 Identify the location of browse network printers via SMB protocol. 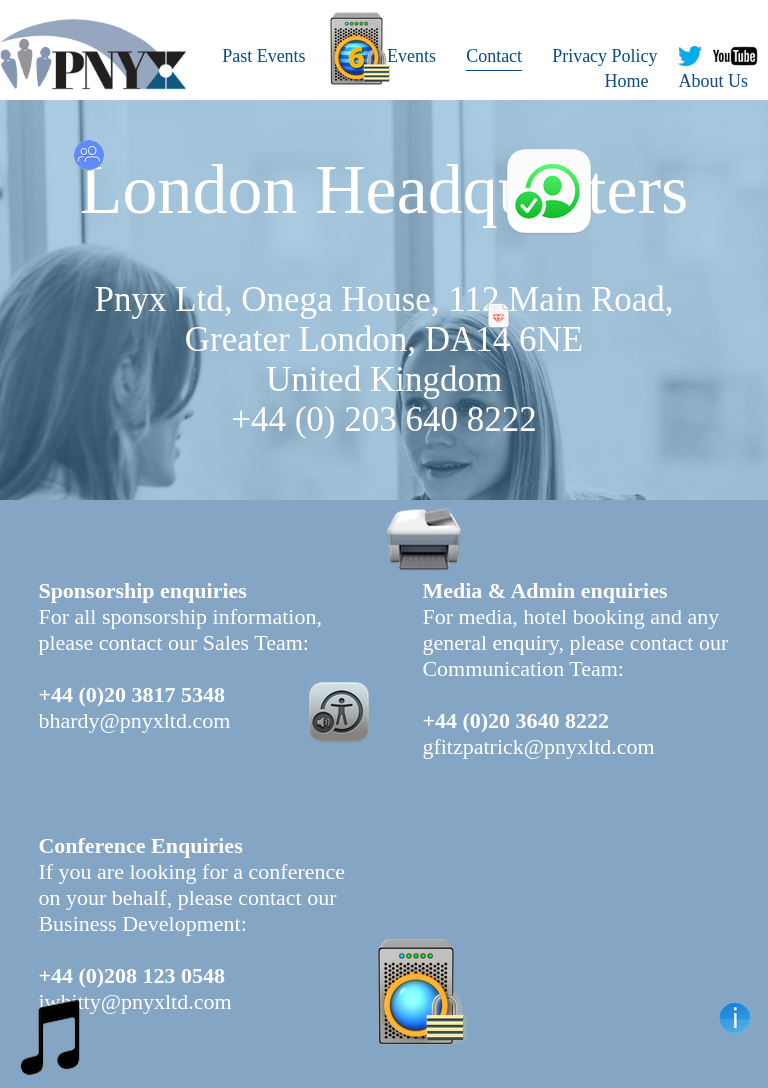
(424, 539).